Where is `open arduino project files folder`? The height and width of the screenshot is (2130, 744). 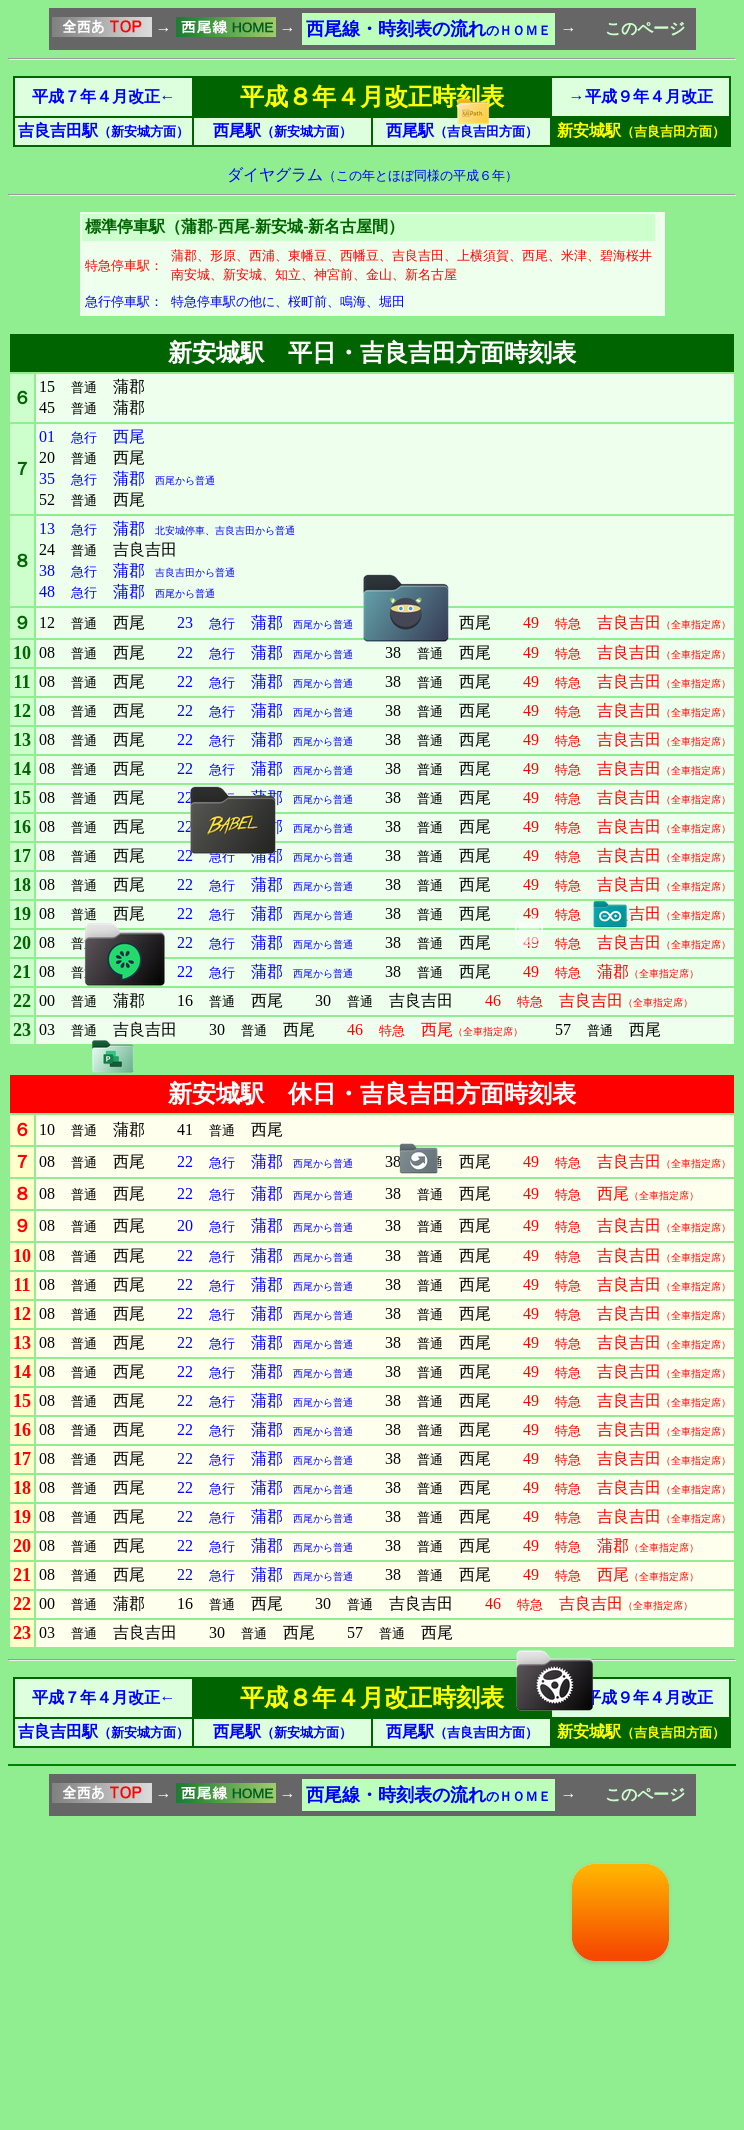
open arduino project files folder is located at coordinates (610, 915).